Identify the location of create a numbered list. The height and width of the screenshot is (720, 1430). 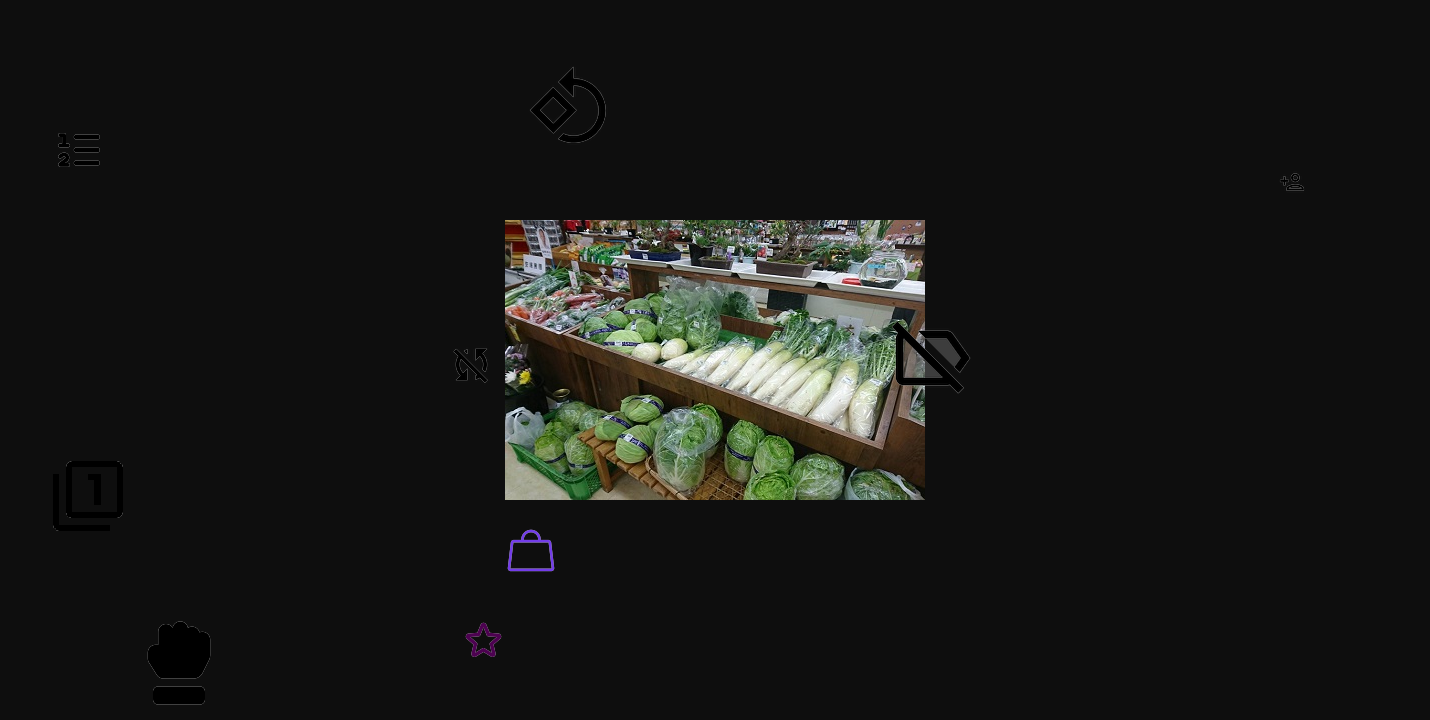
(79, 150).